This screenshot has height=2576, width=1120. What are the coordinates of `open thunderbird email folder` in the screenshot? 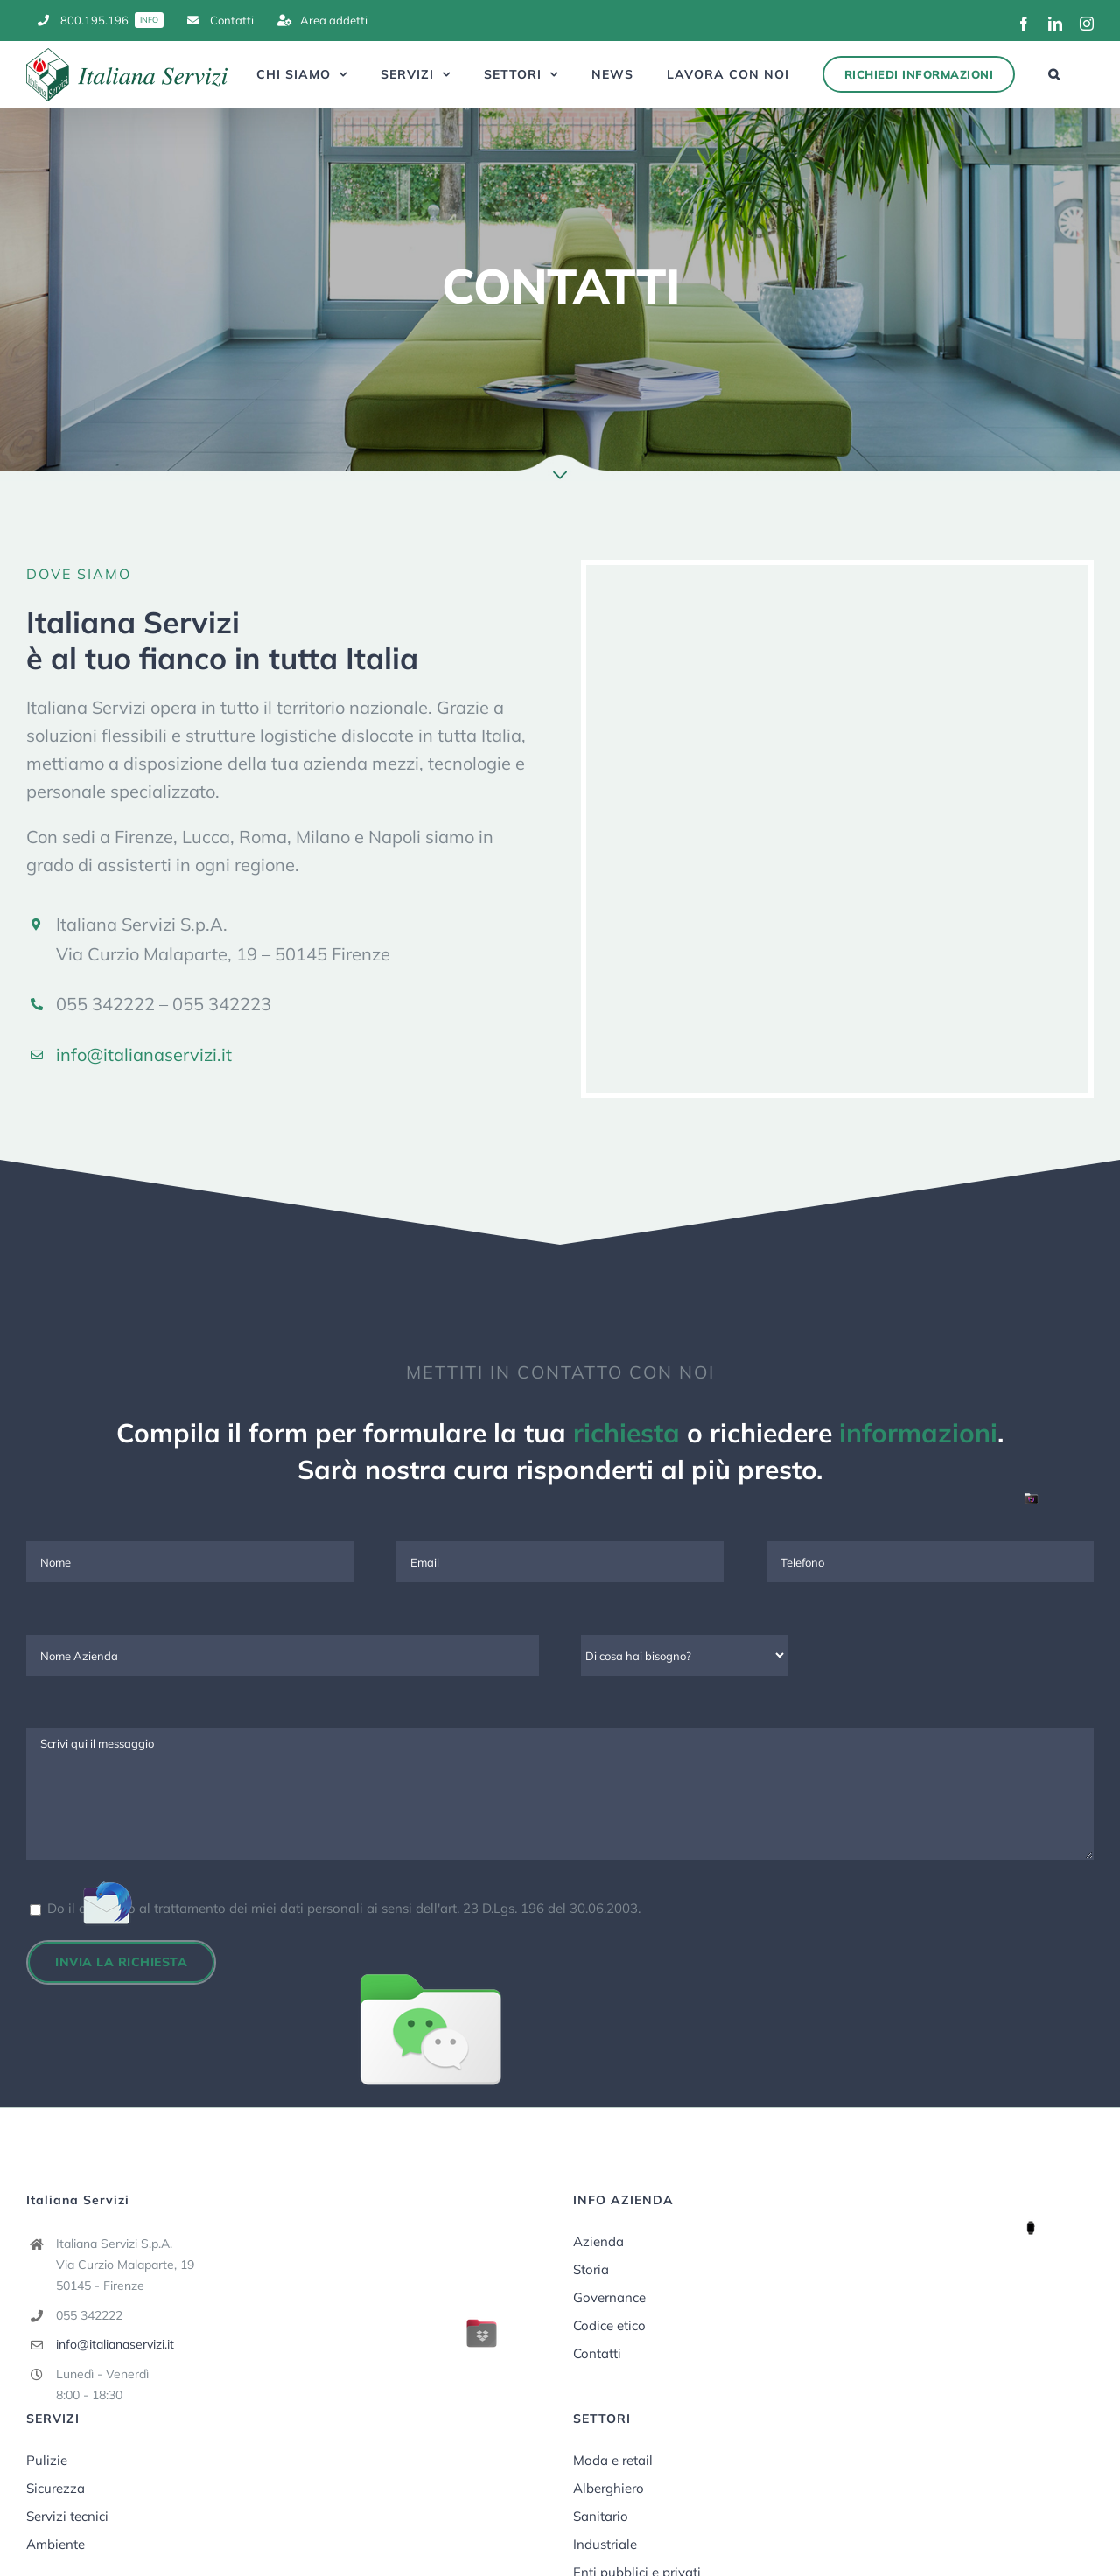 It's located at (106, 1907).